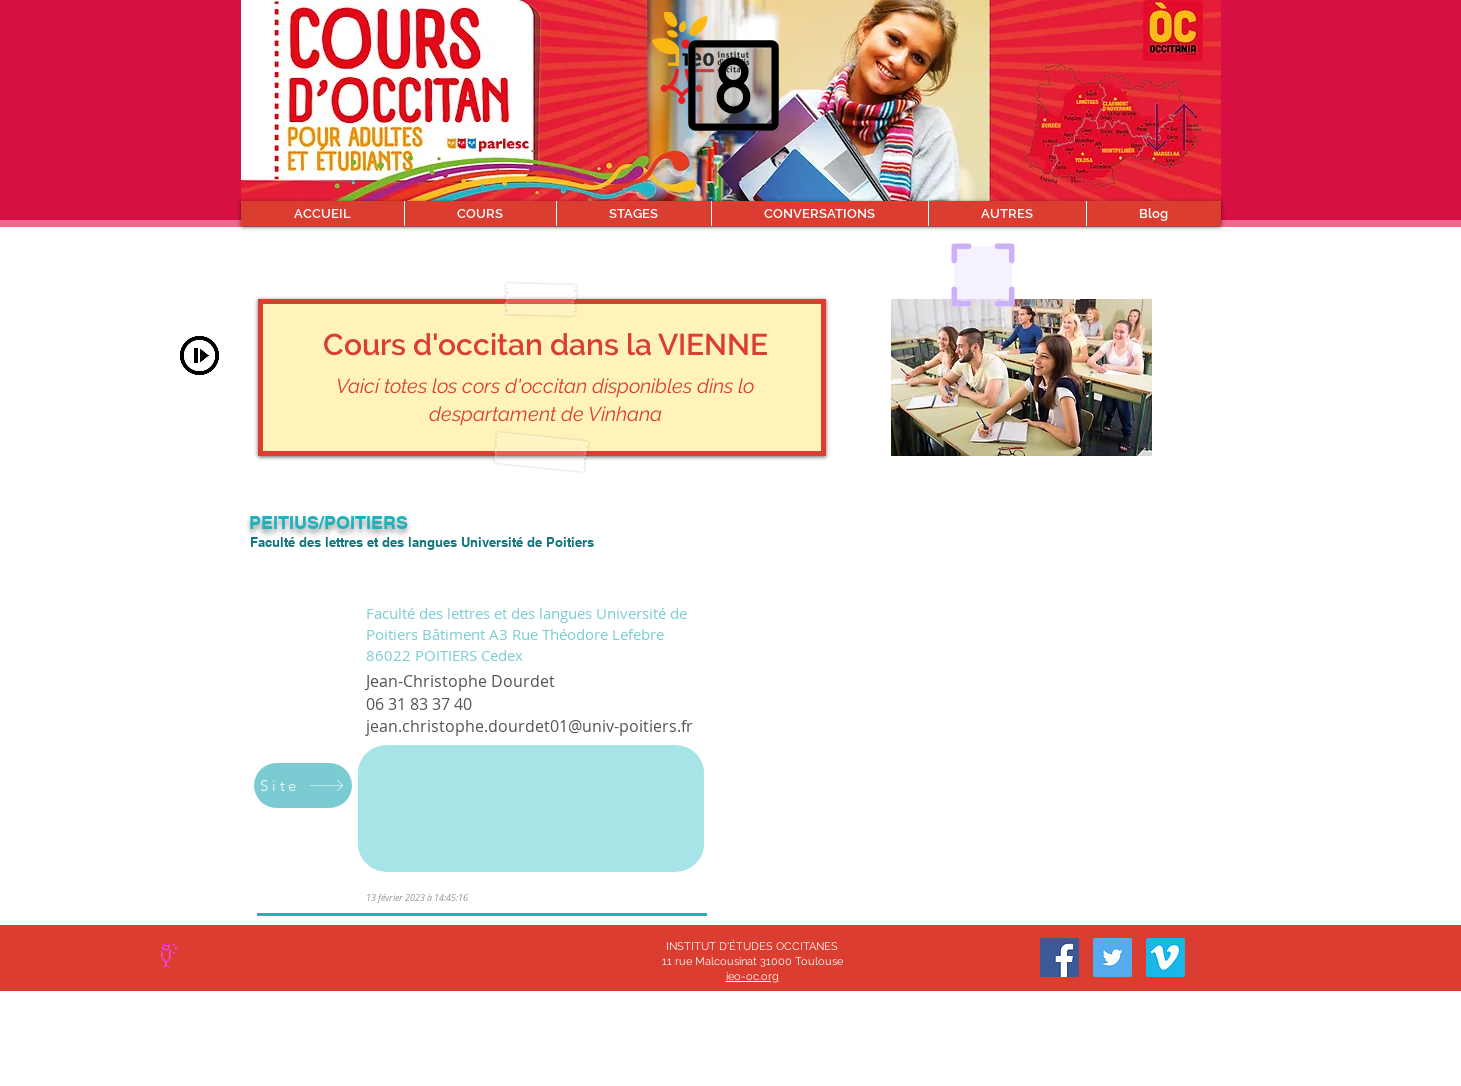 Image resolution: width=1461 pixels, height=1086 pixels. Describe the element at coordinates (1170, 127) in the screenshot. I see `sort items in ascending or descending order` at that location.